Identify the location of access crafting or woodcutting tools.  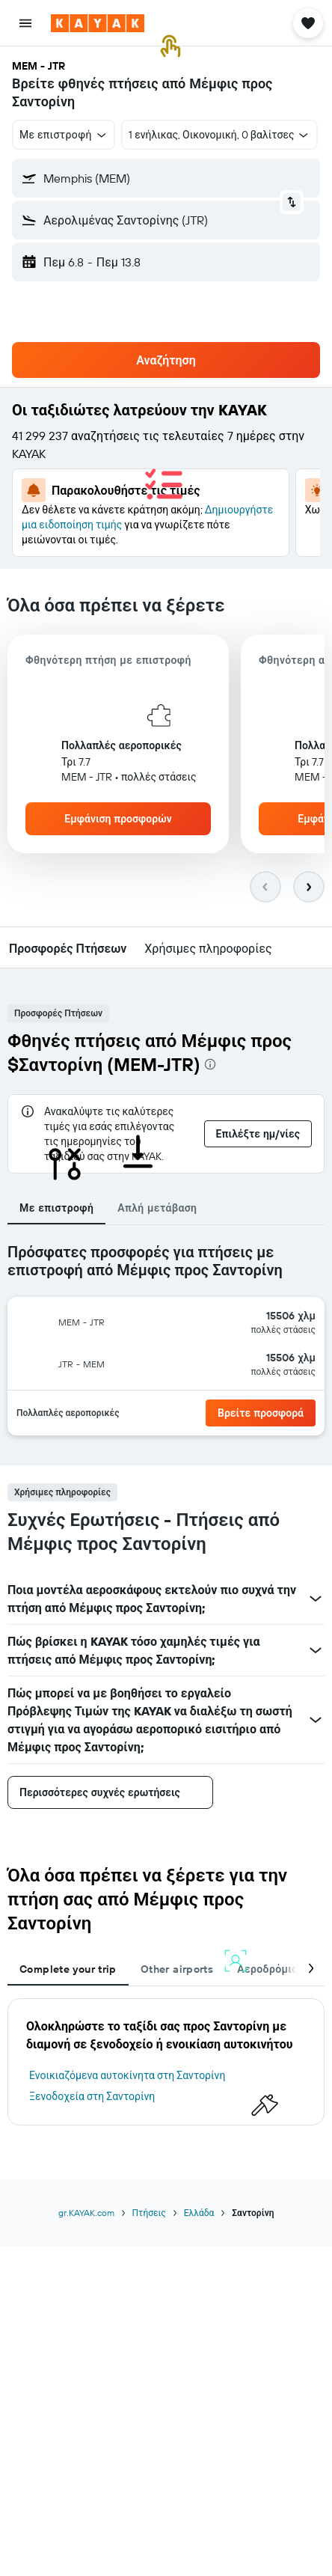
(265, 2106).